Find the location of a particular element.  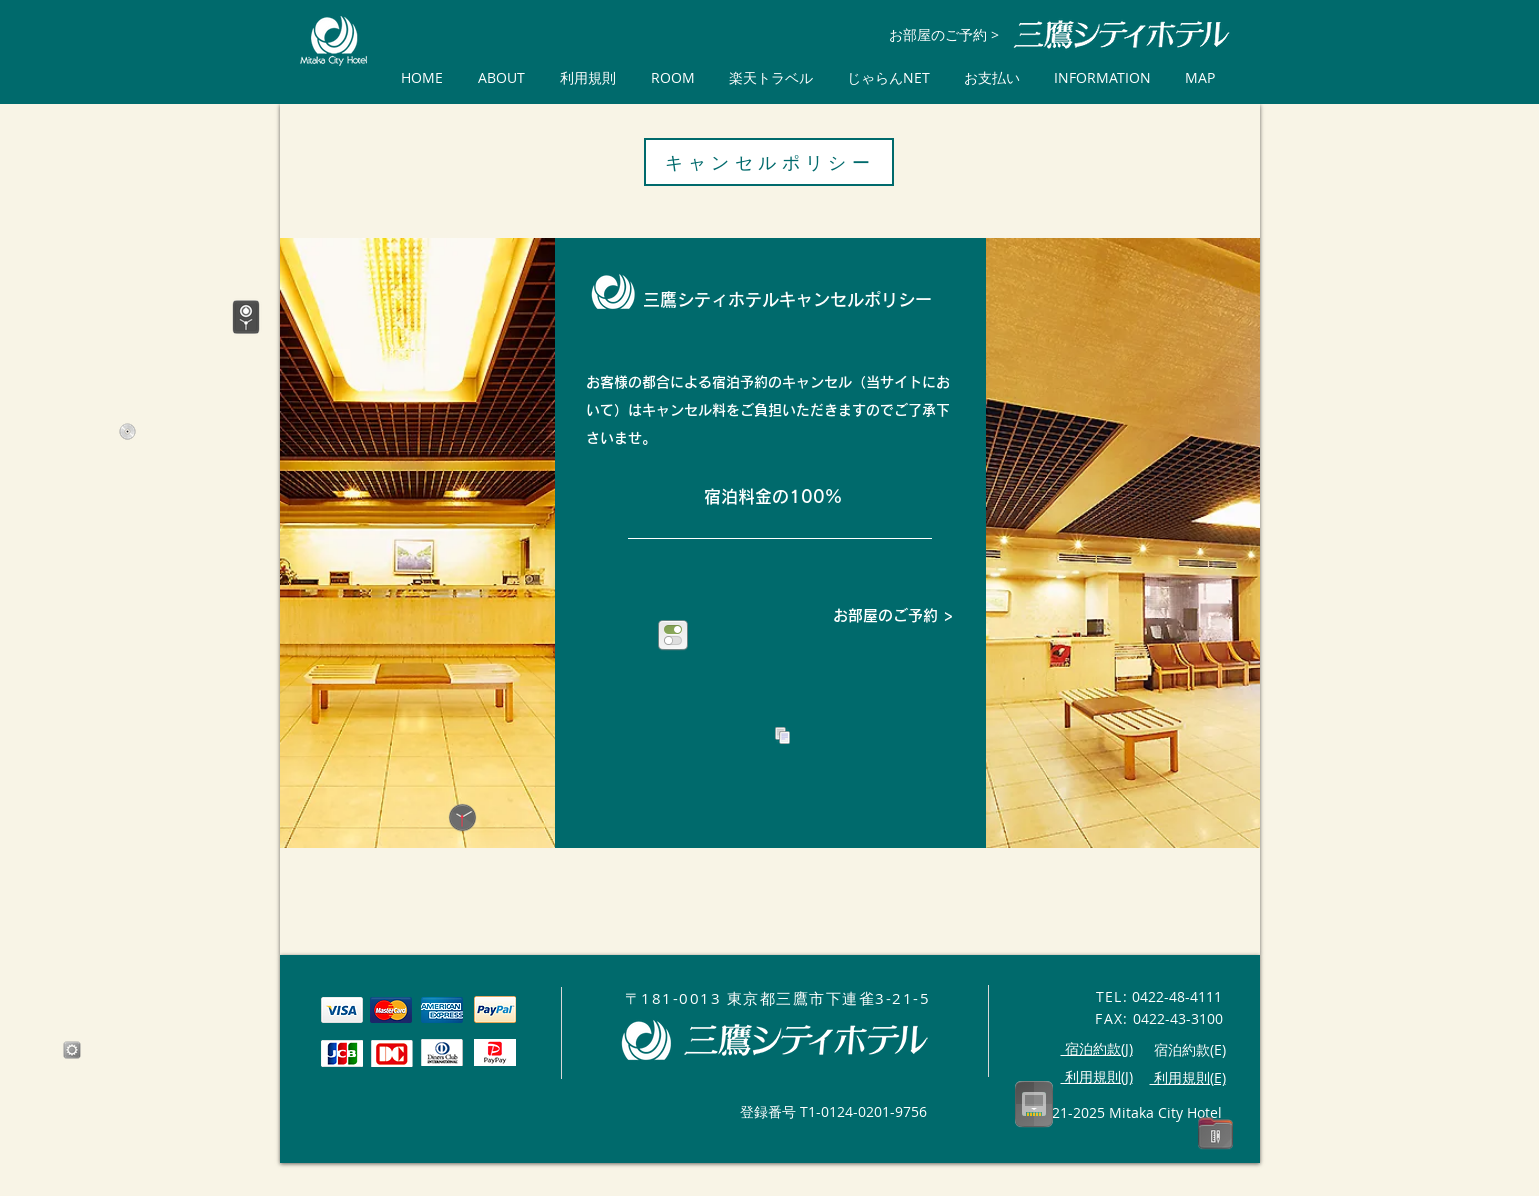

open system tweaks or settings customization is located at coordinates (673, 635).